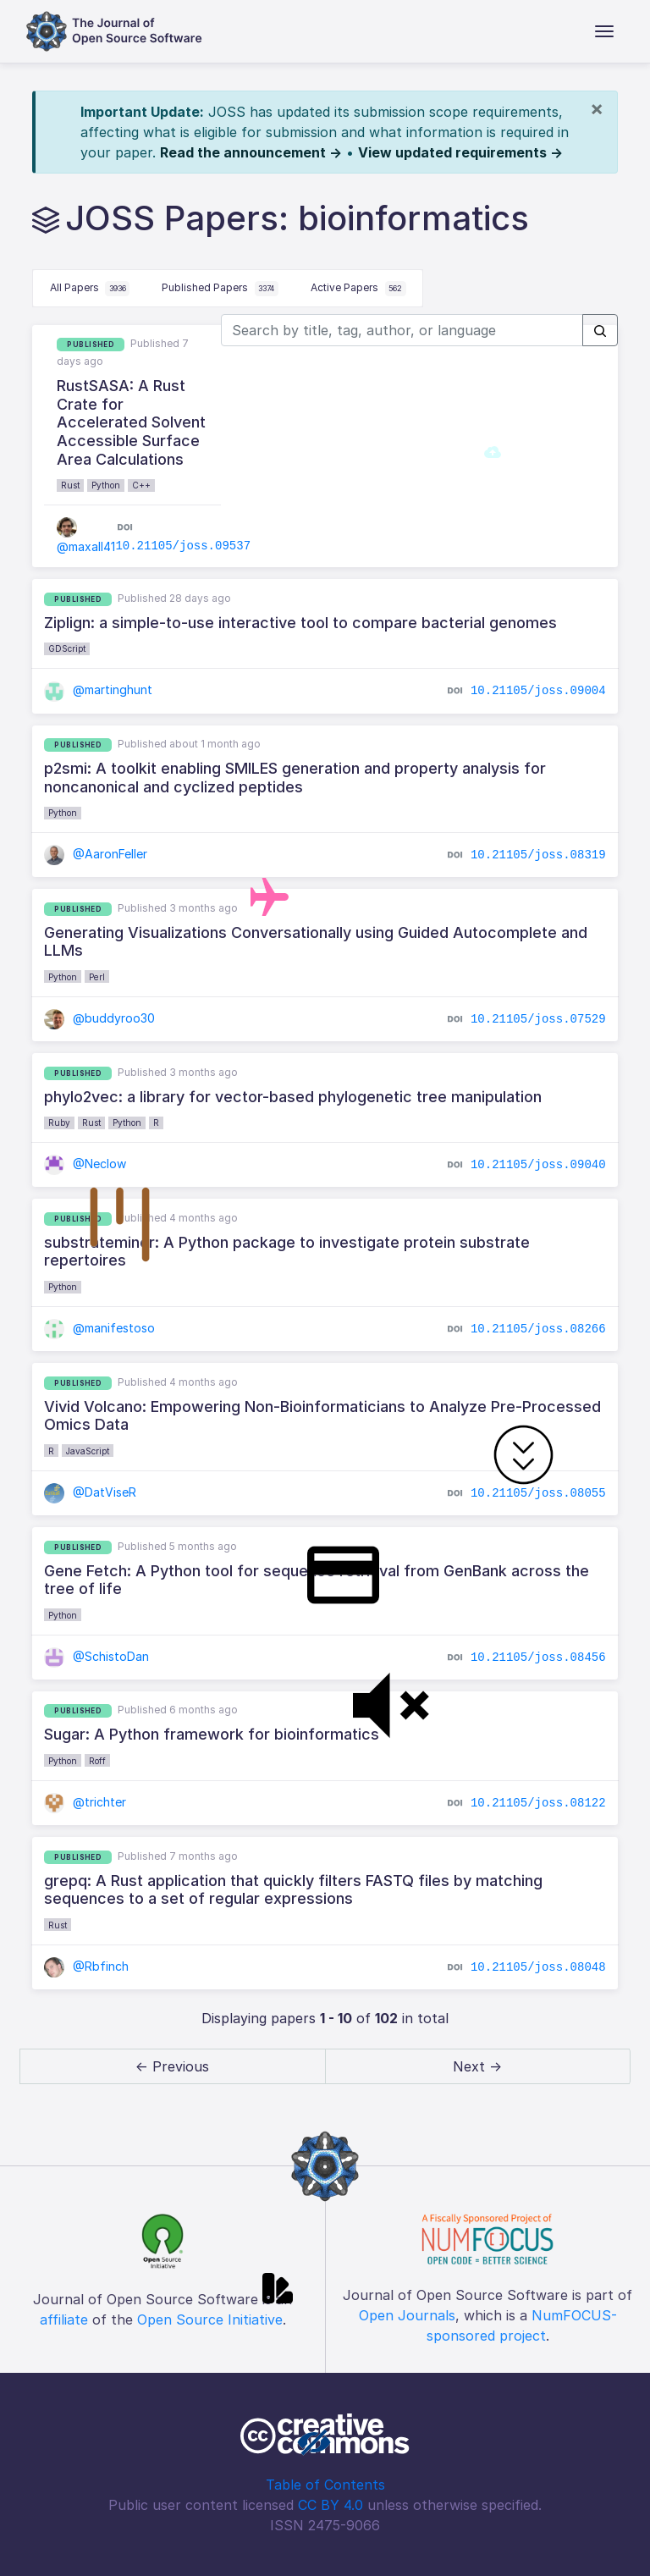 Image resolution: width=650 pixels, height=2576 pixels. What do you see at coordinates (119, 1224) in the screenshot?
I see `open kanban board view` at bounding box center [119, 1224].